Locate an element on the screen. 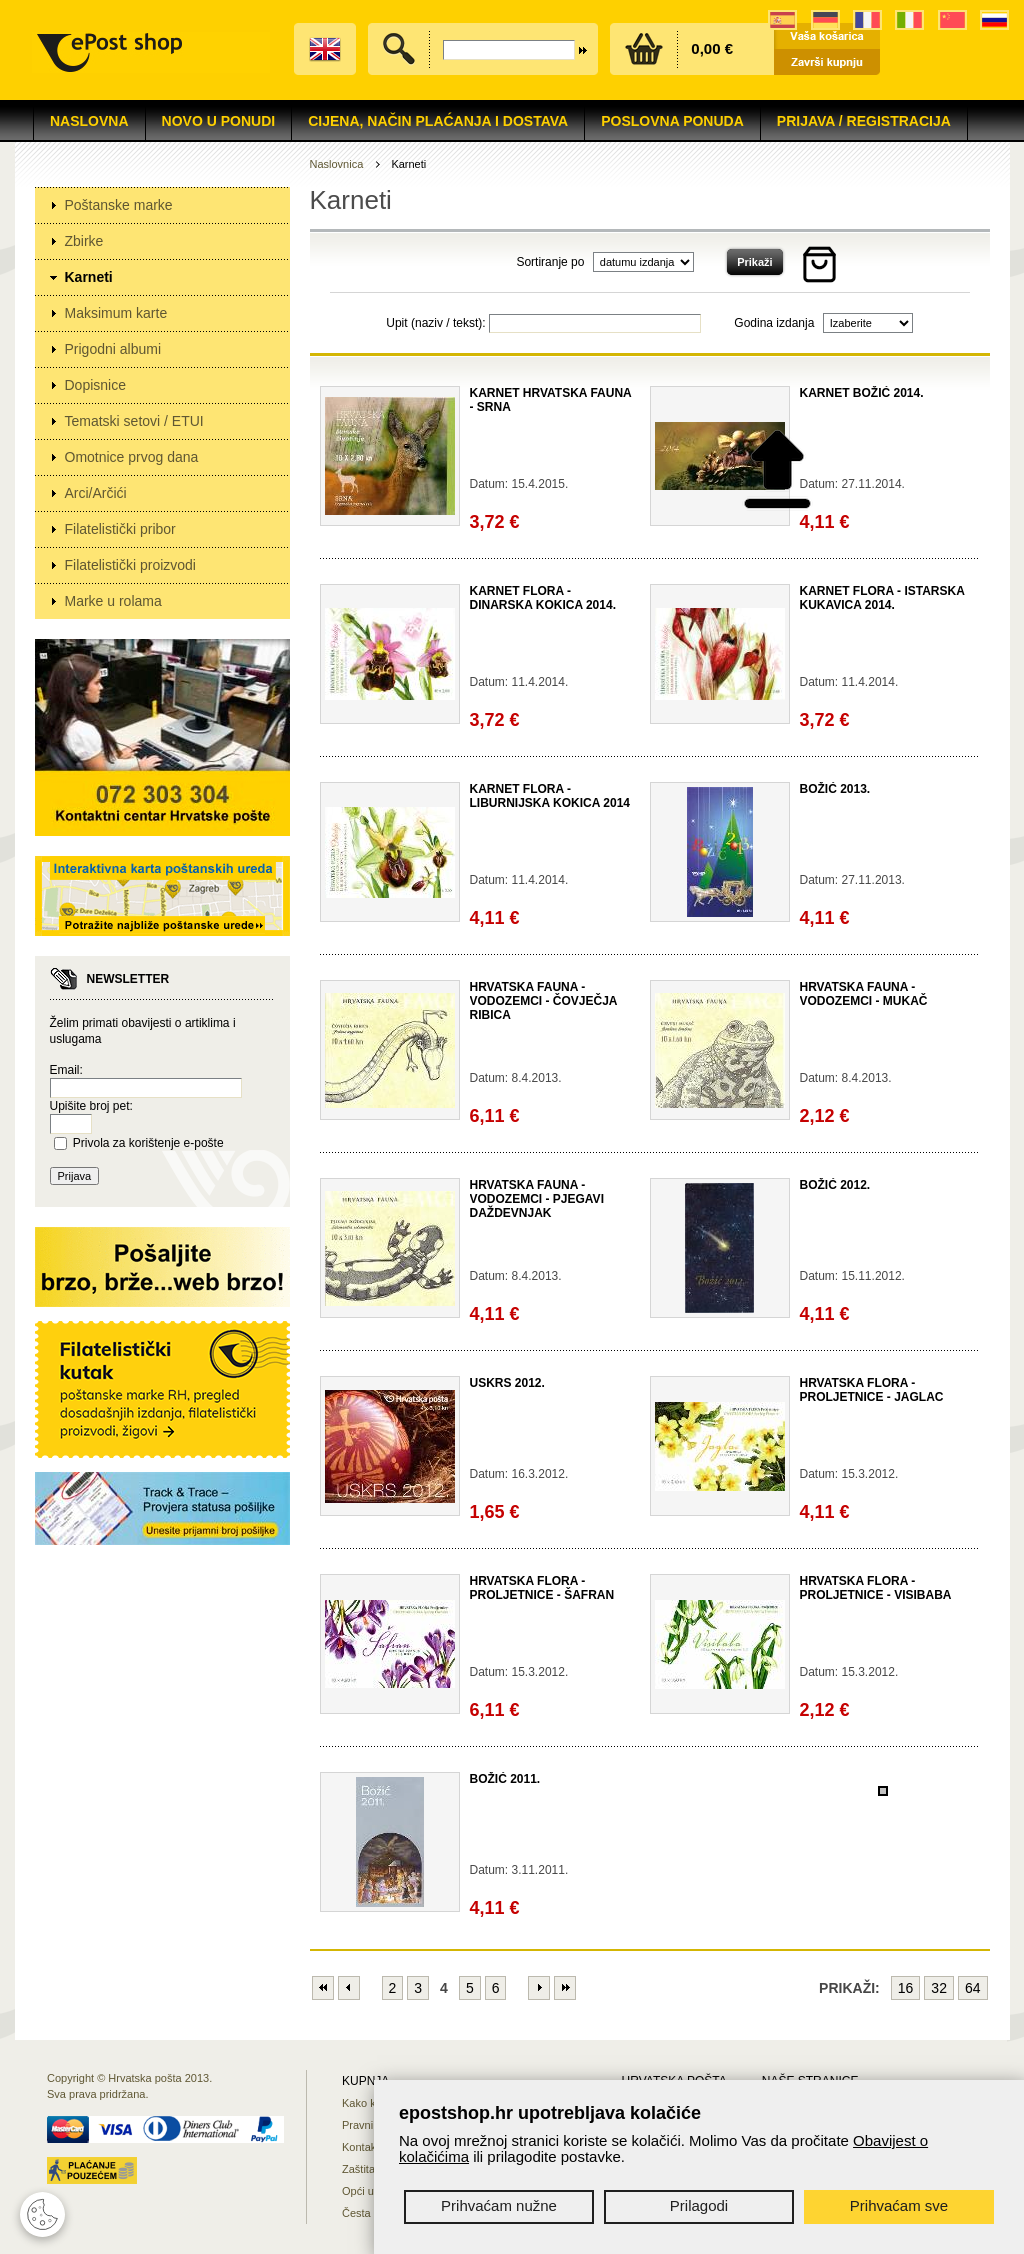 The width and height of the screenshot is (1024, 2254). upload a file from your device is located at coordinates (777, 470).